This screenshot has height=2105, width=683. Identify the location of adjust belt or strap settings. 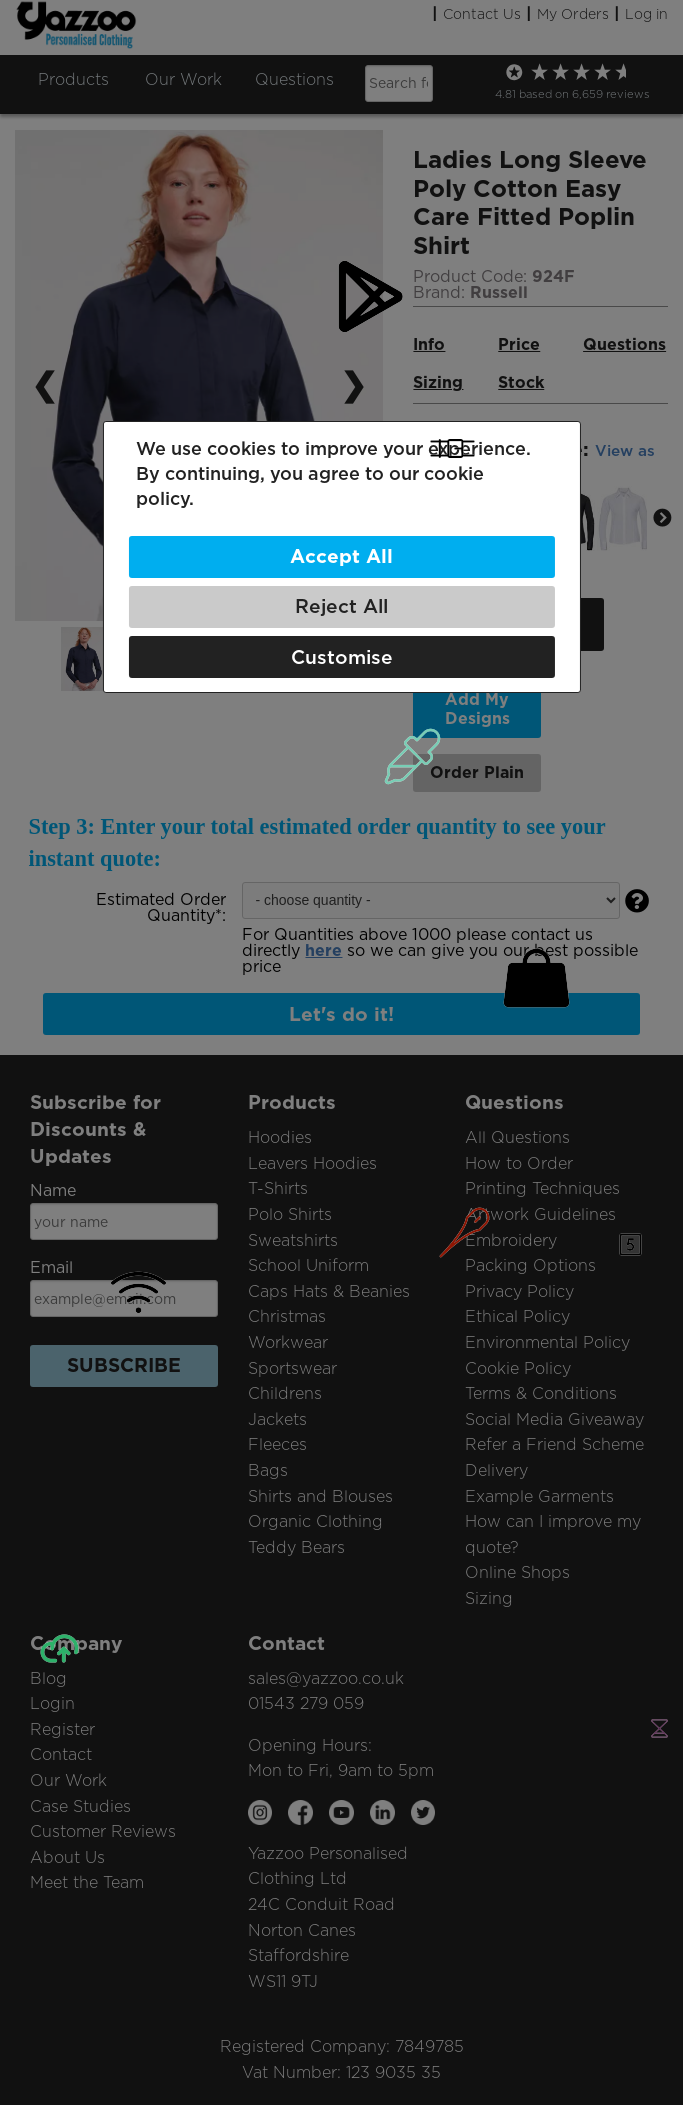
(452, 448).